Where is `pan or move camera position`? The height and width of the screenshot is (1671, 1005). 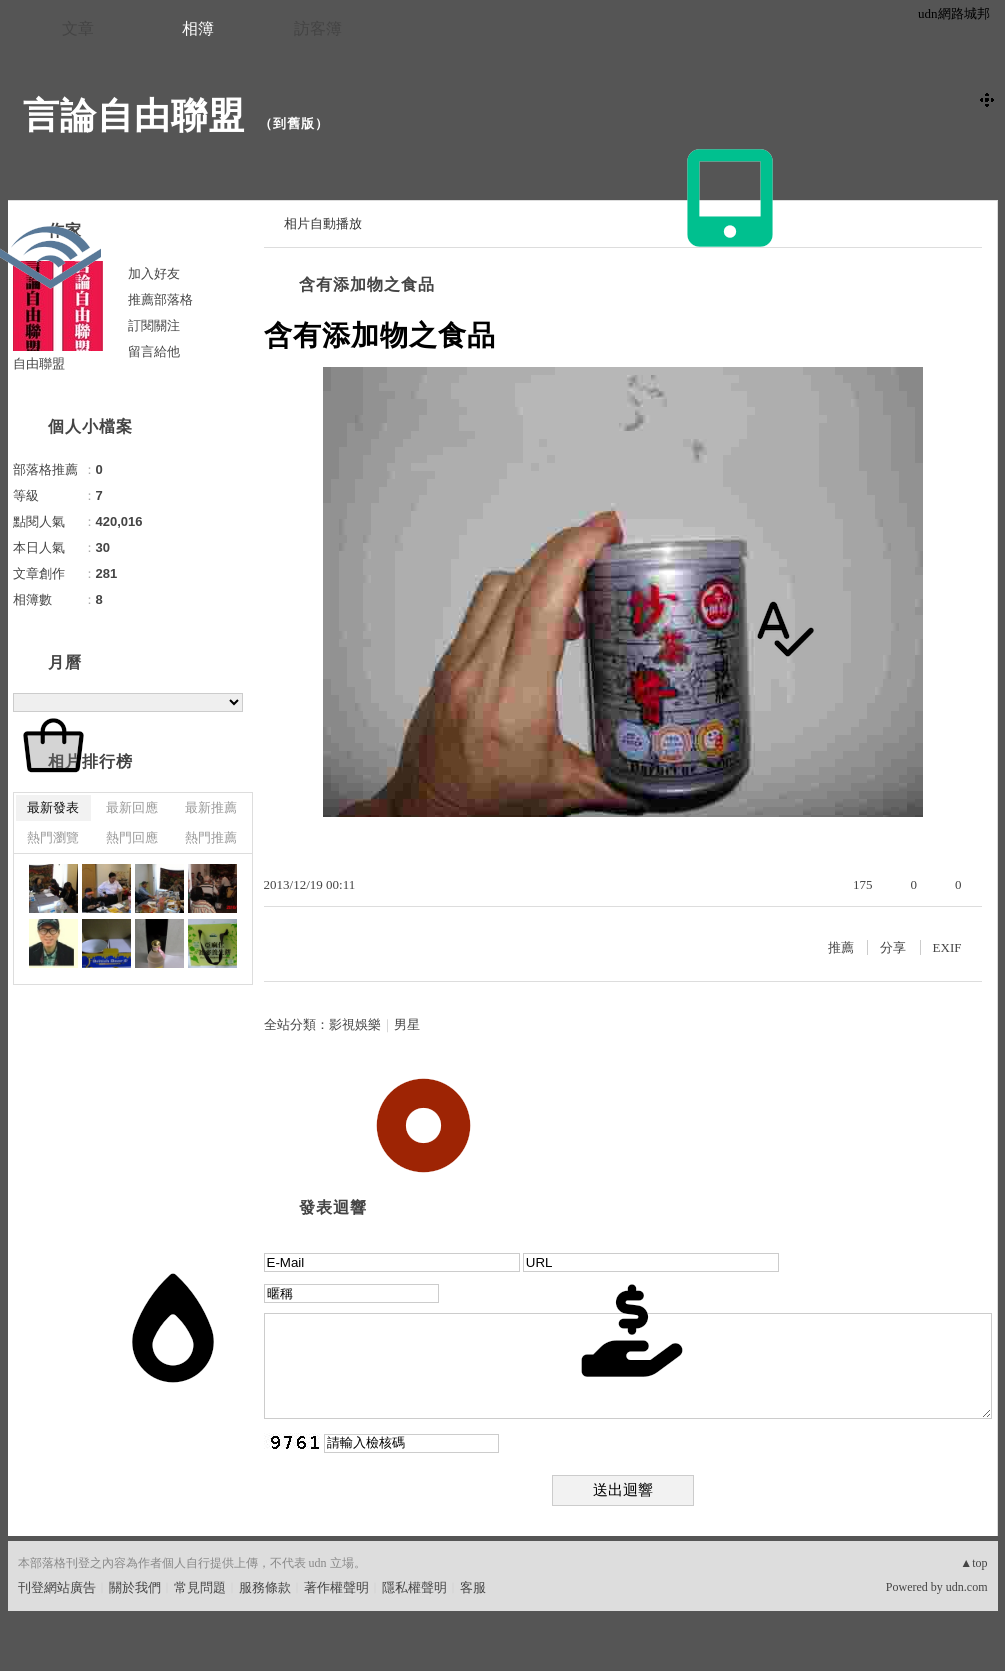
pan or move camera position is located at coordinates (987, 100).